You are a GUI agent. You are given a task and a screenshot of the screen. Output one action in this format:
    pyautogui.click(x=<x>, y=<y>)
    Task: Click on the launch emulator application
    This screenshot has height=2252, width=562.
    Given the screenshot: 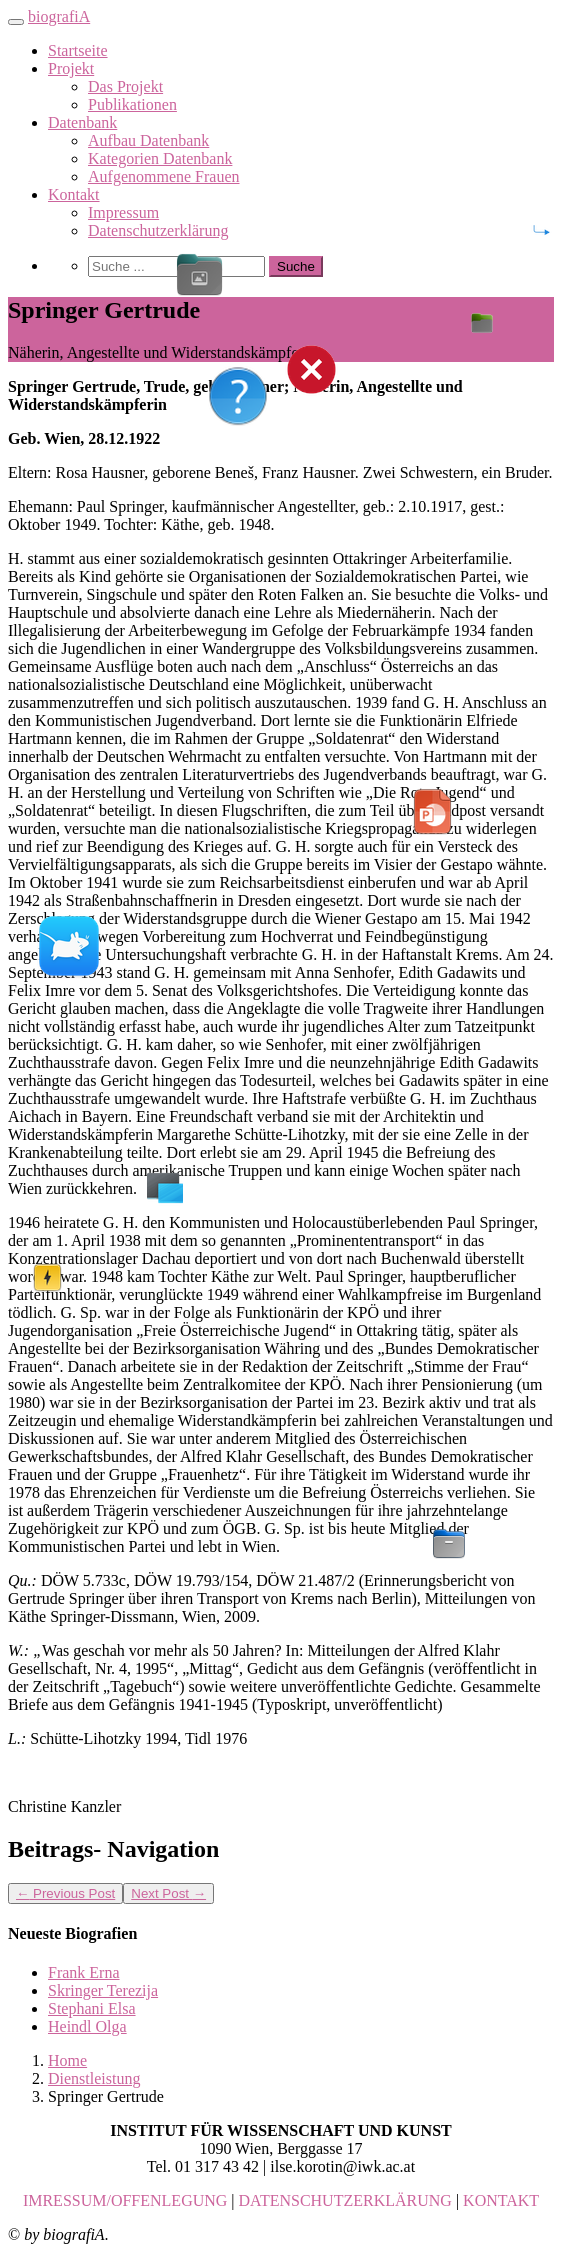 What is the action you would take?
    pyautogui.click(x=165, y=1188)
    